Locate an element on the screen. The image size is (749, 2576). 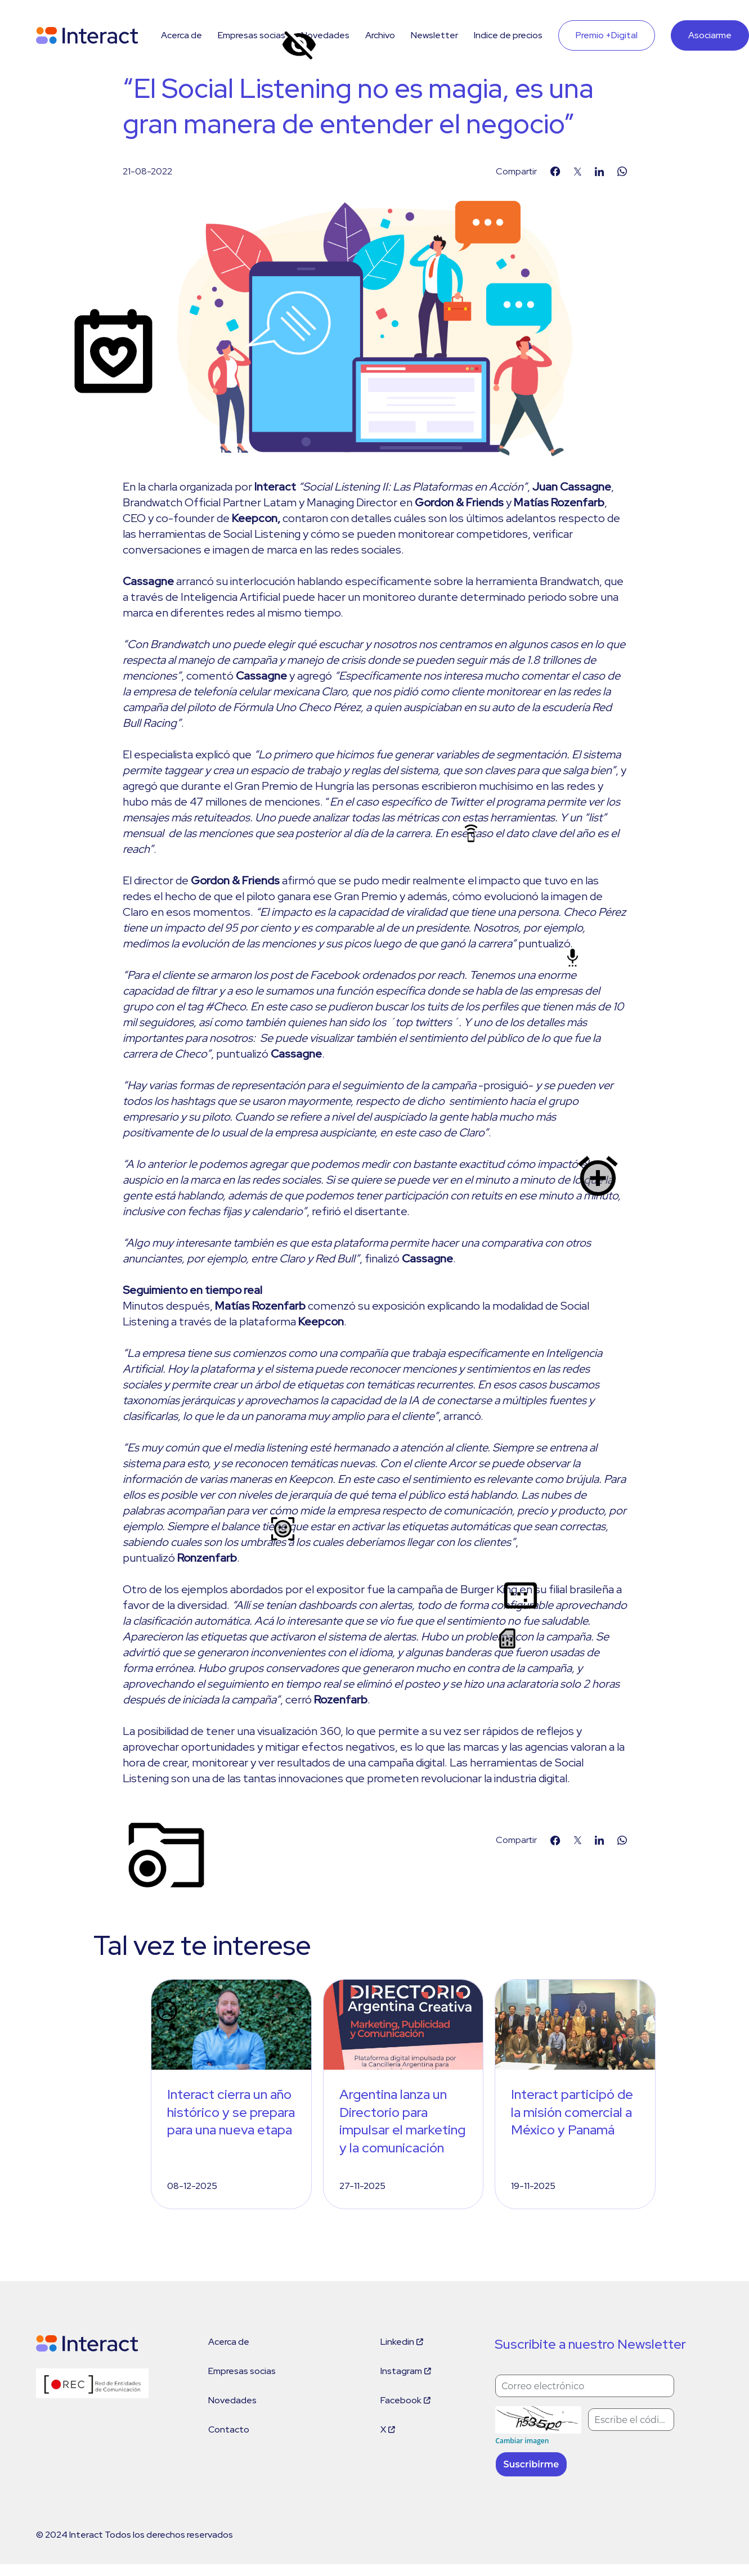
rate your experience as negative is located at coordinates (167, 2011).